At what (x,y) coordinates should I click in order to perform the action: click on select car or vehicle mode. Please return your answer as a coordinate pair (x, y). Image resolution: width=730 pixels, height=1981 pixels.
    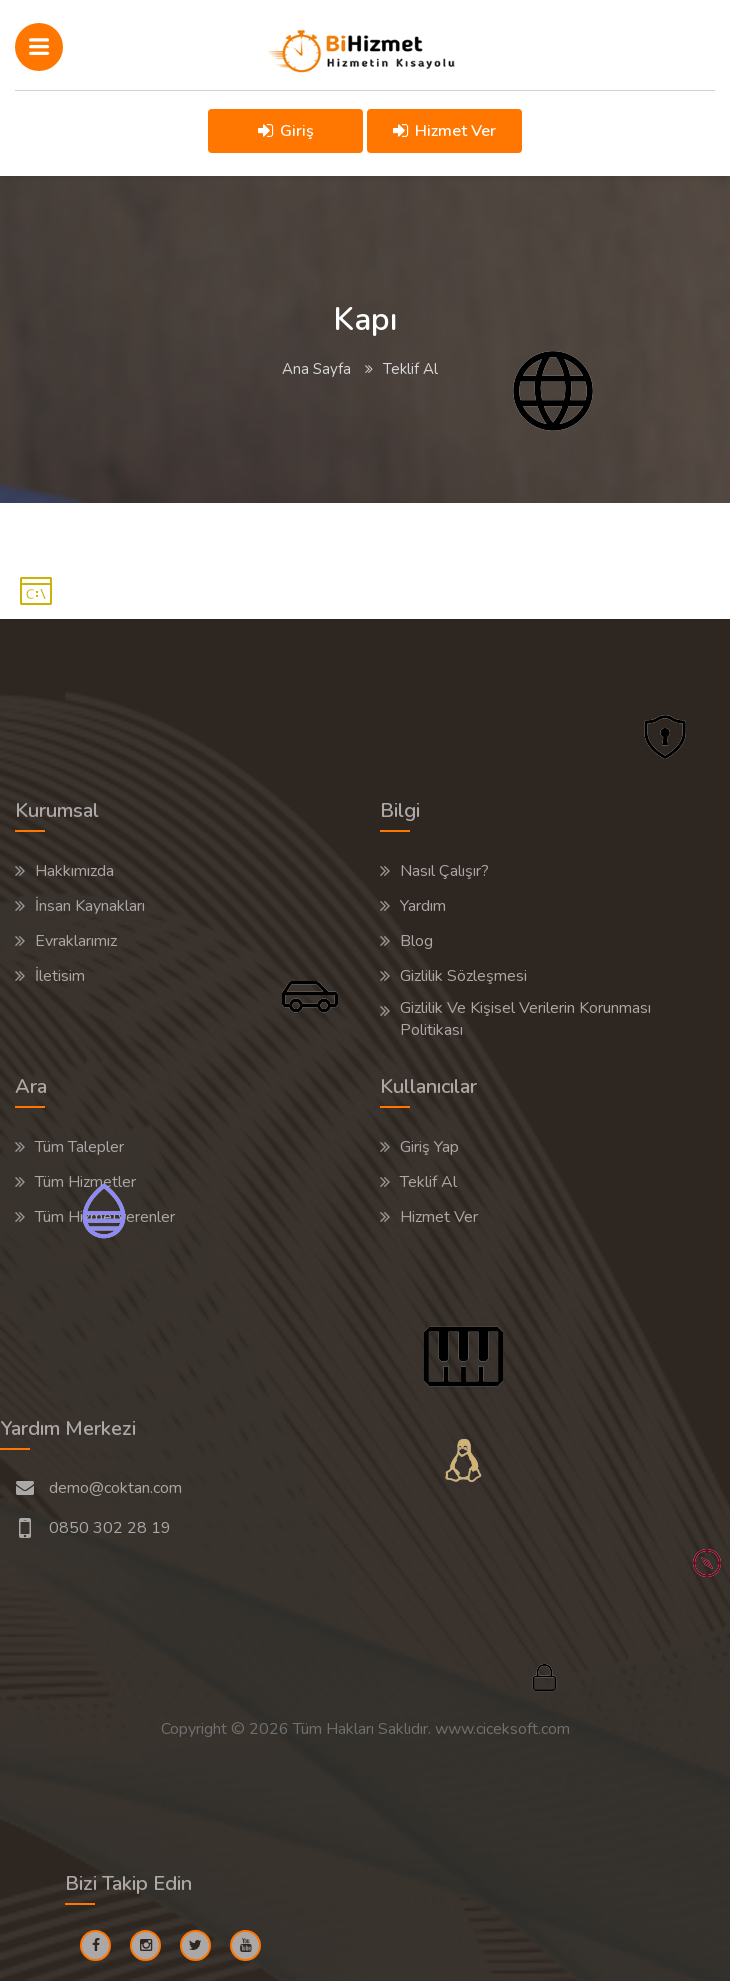
    Looking at the image, I should click on (310, 995).